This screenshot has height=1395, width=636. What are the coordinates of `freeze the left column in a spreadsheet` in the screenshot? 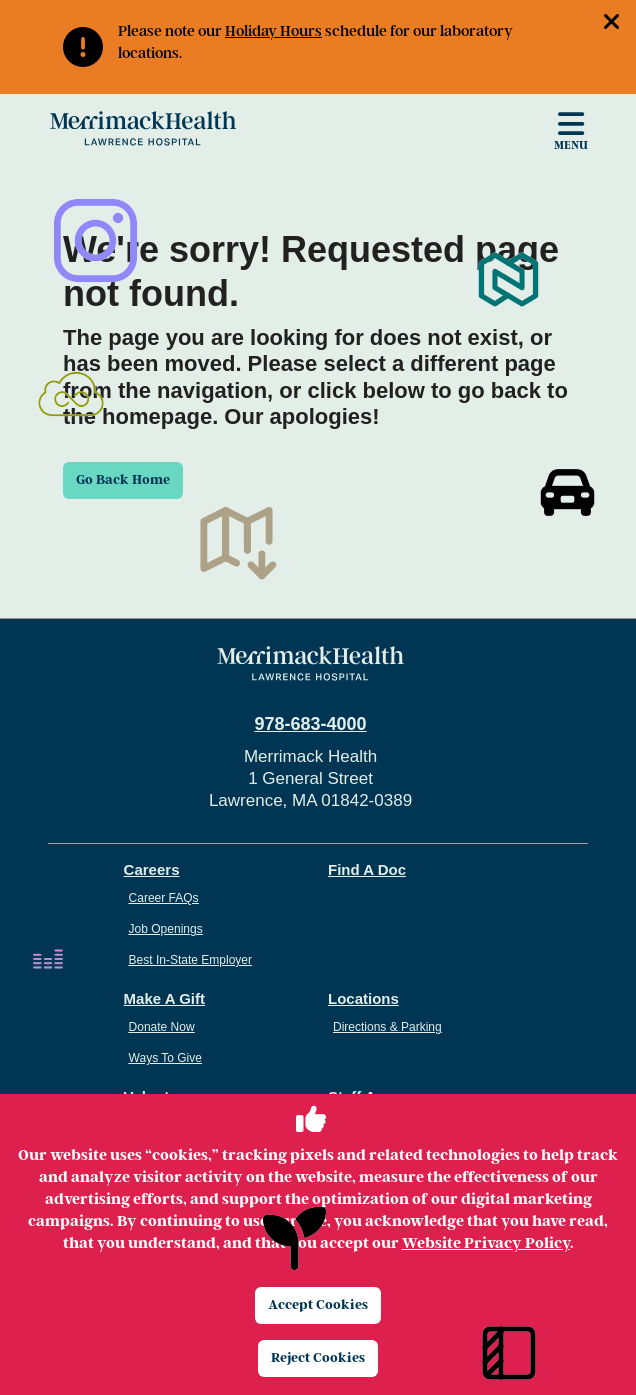 It's located at (509, 1353).